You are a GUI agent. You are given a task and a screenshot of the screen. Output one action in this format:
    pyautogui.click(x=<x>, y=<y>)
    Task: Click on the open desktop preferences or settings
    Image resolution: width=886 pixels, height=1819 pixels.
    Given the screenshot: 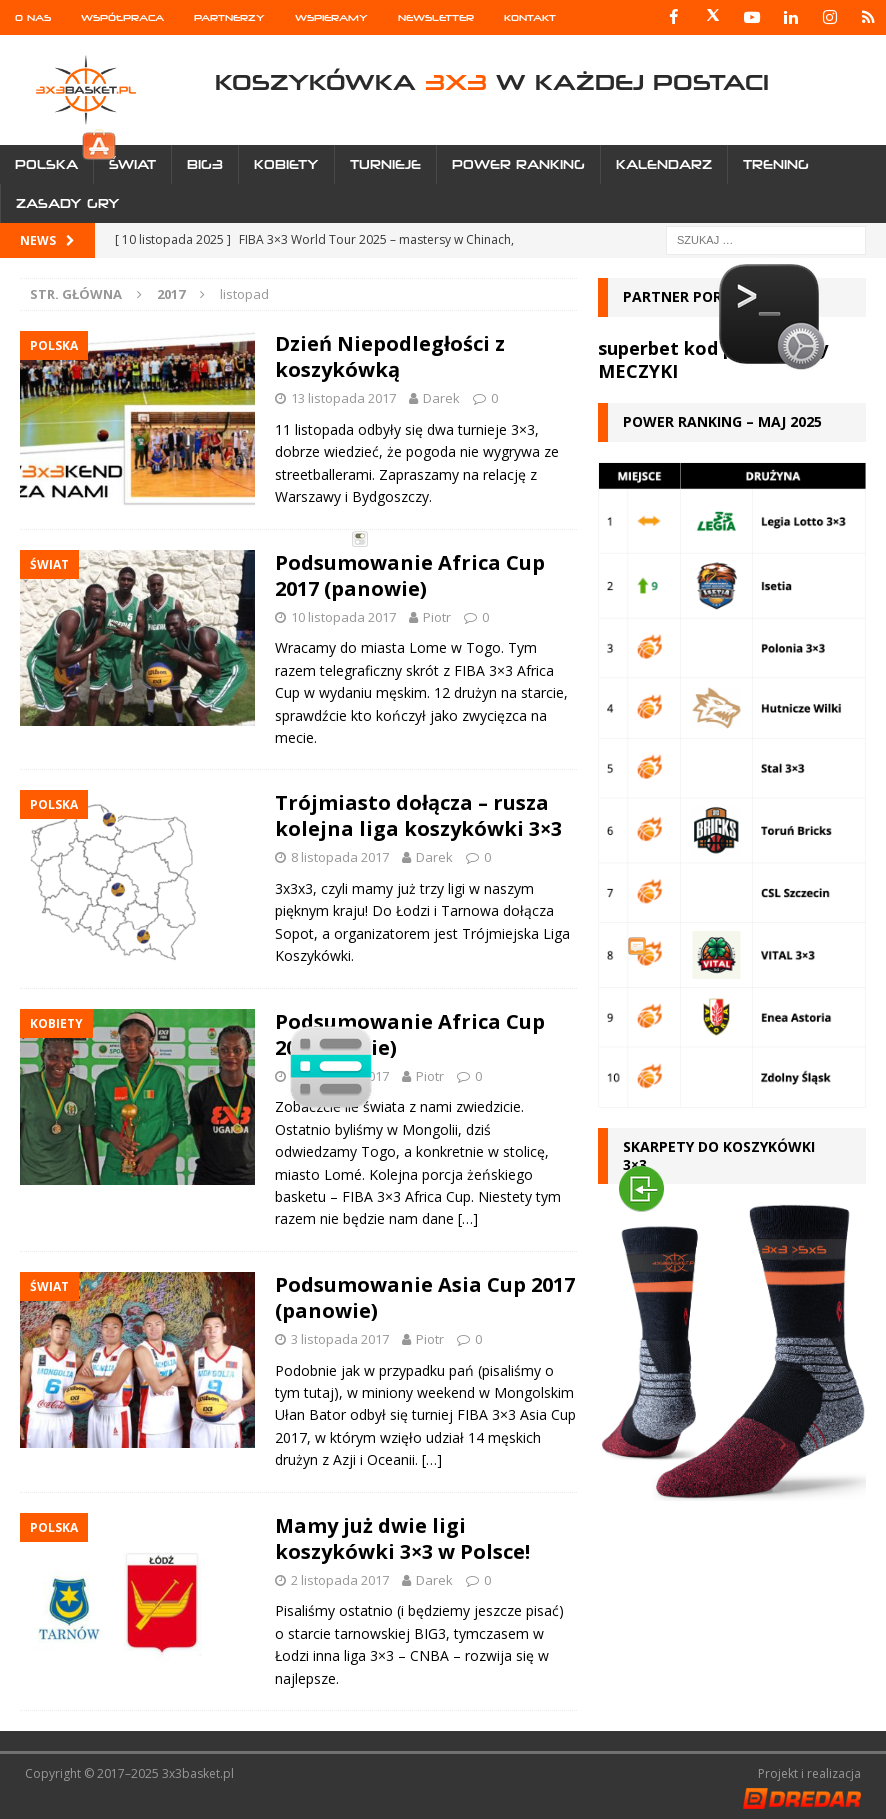 What is the action you would take?
    pyautogui.click(x=360, y=539)
    